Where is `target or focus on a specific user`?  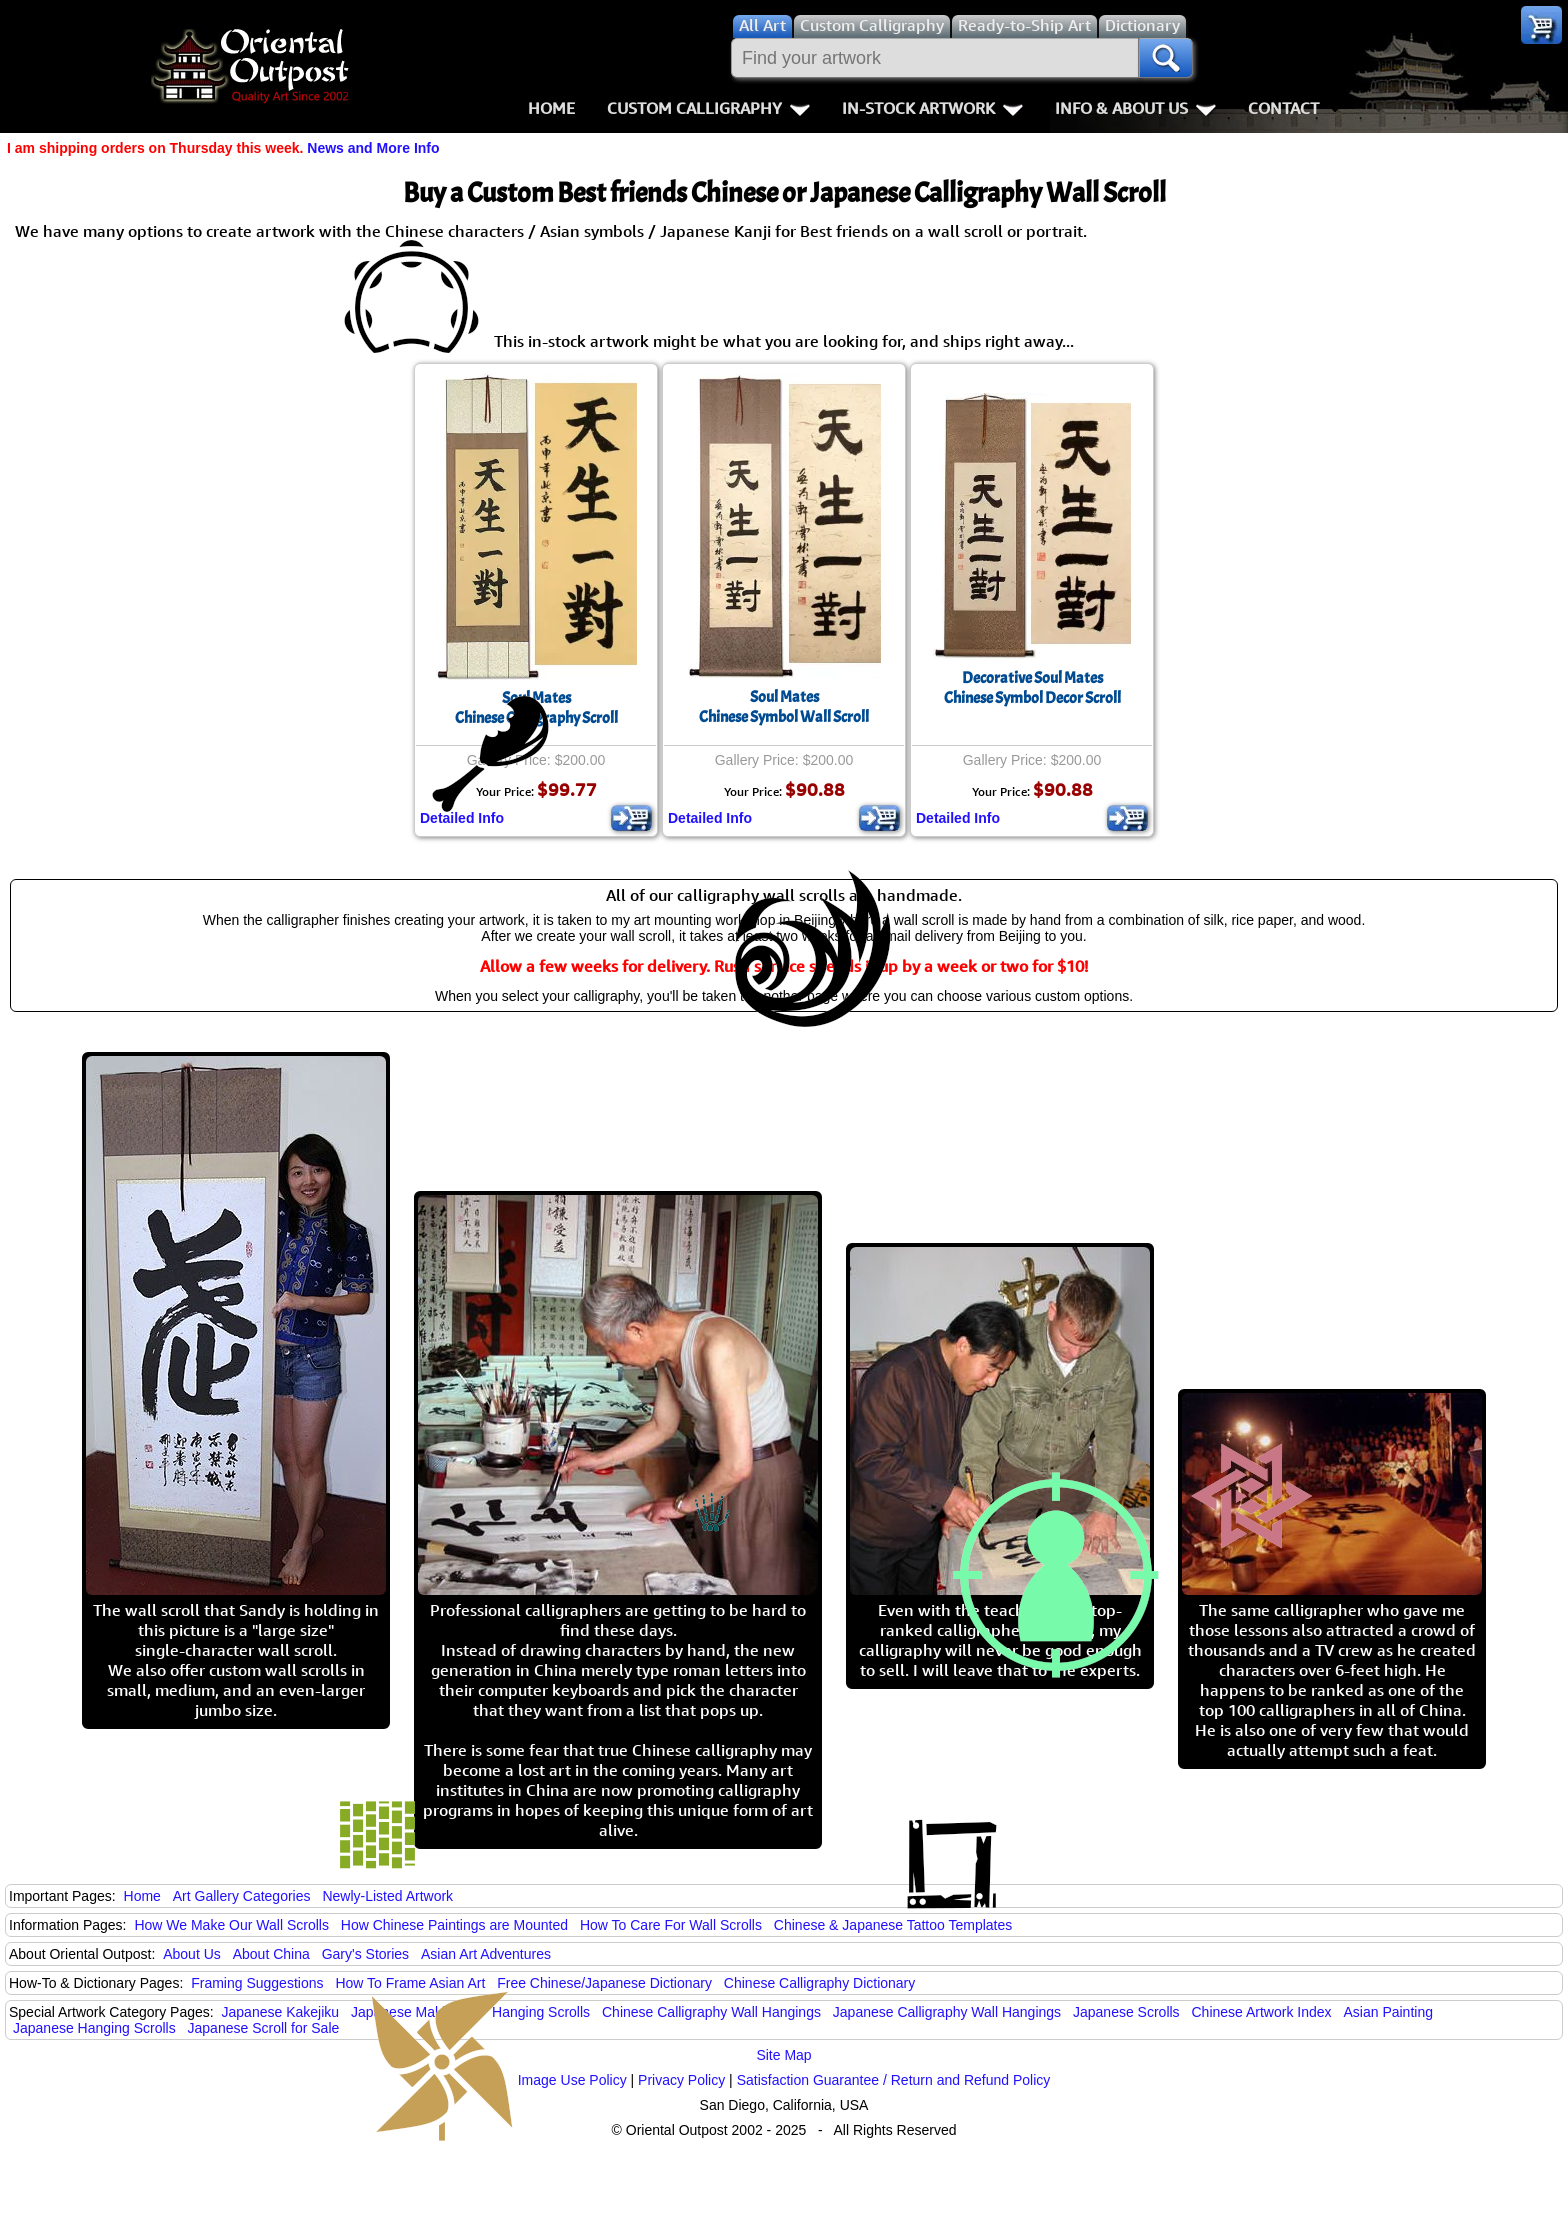
target or focus on a specific user is located at coordinates (1056, 1575).